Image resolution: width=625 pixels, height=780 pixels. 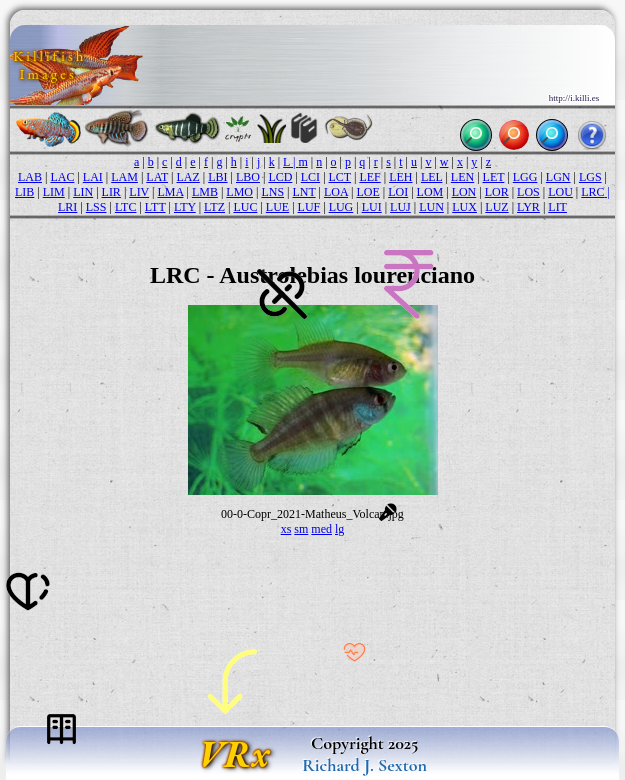 What do you see at coordinates (28, 590) in the screenshot?
I see `indicates partial like or favorite status` at bounding box center [28, 590].